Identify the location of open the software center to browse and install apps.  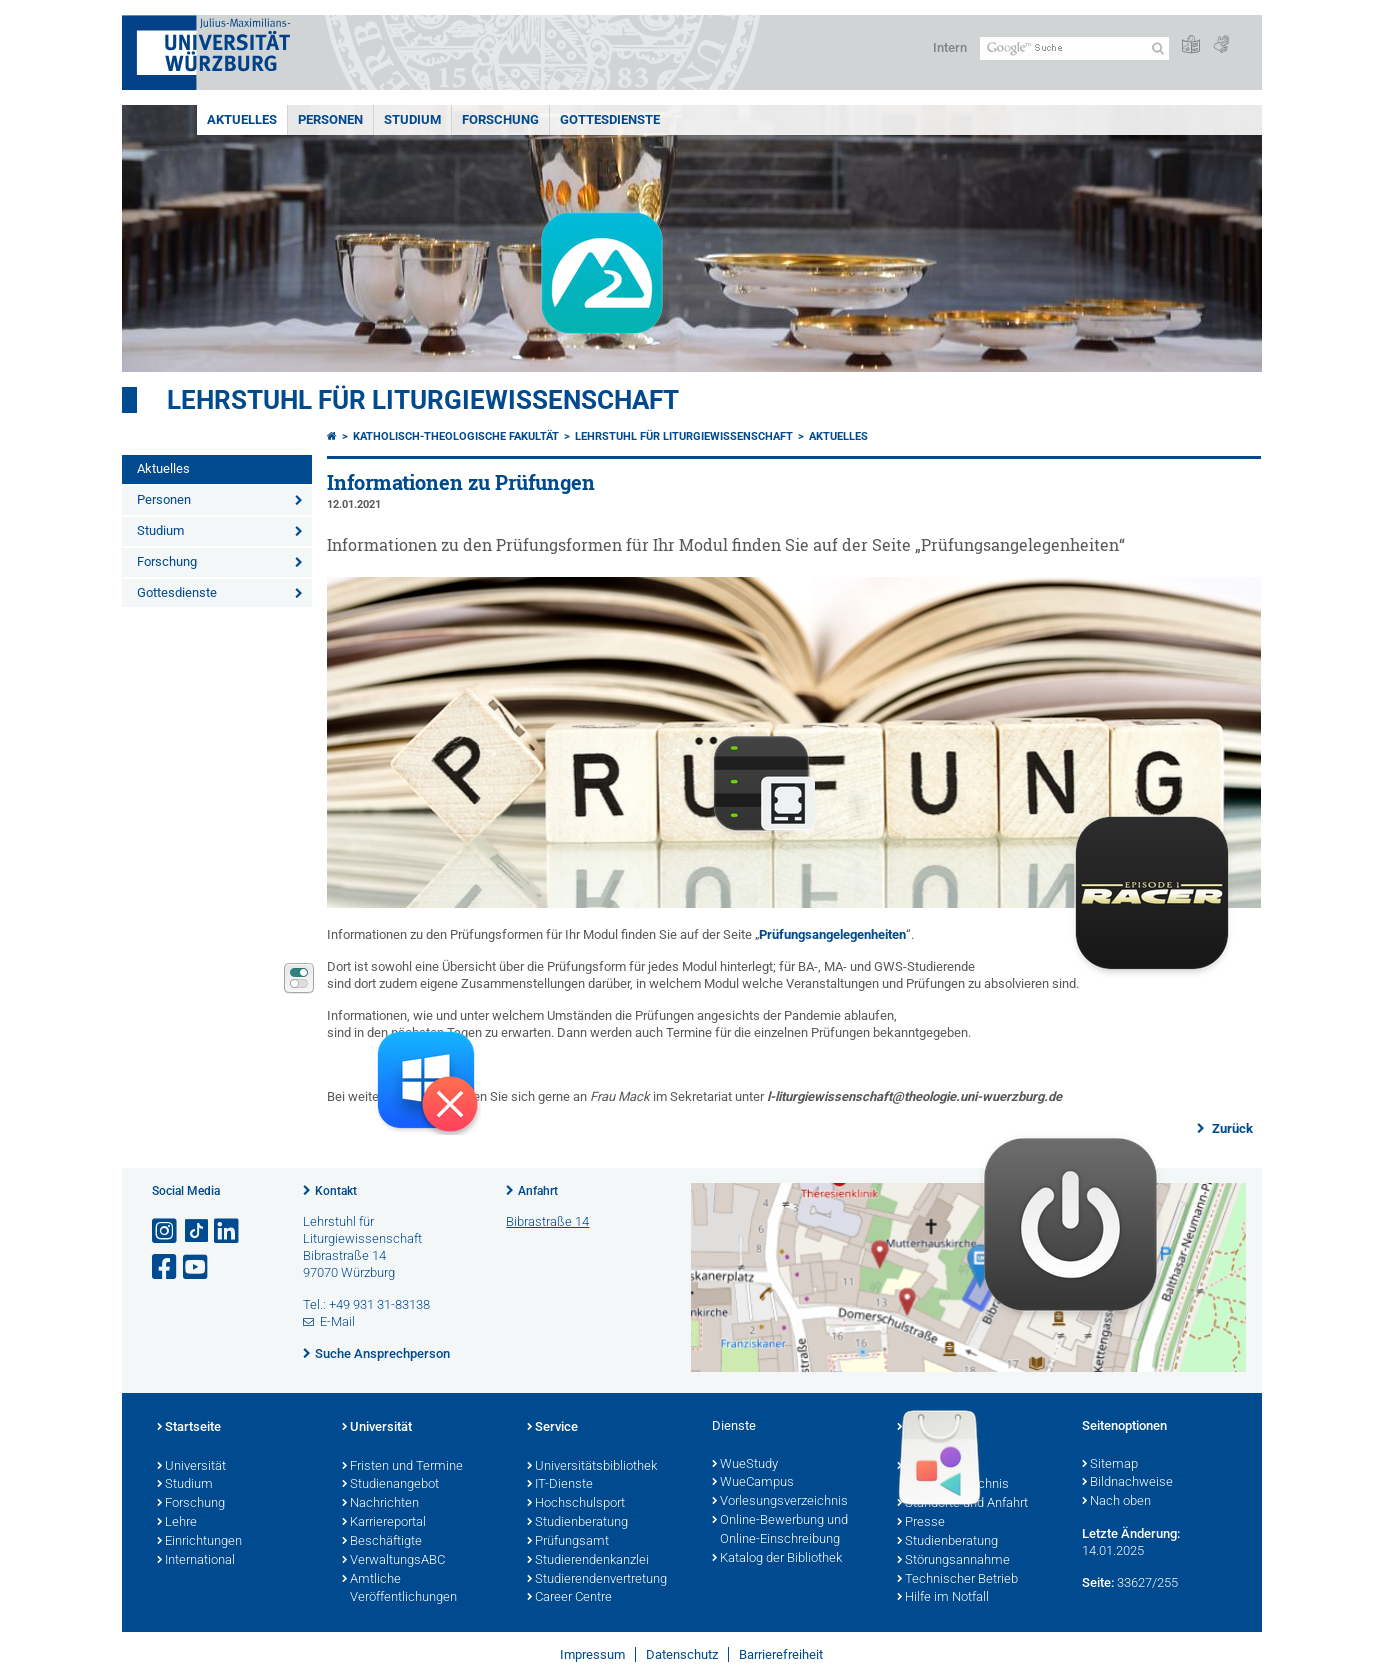
(939, 1457).